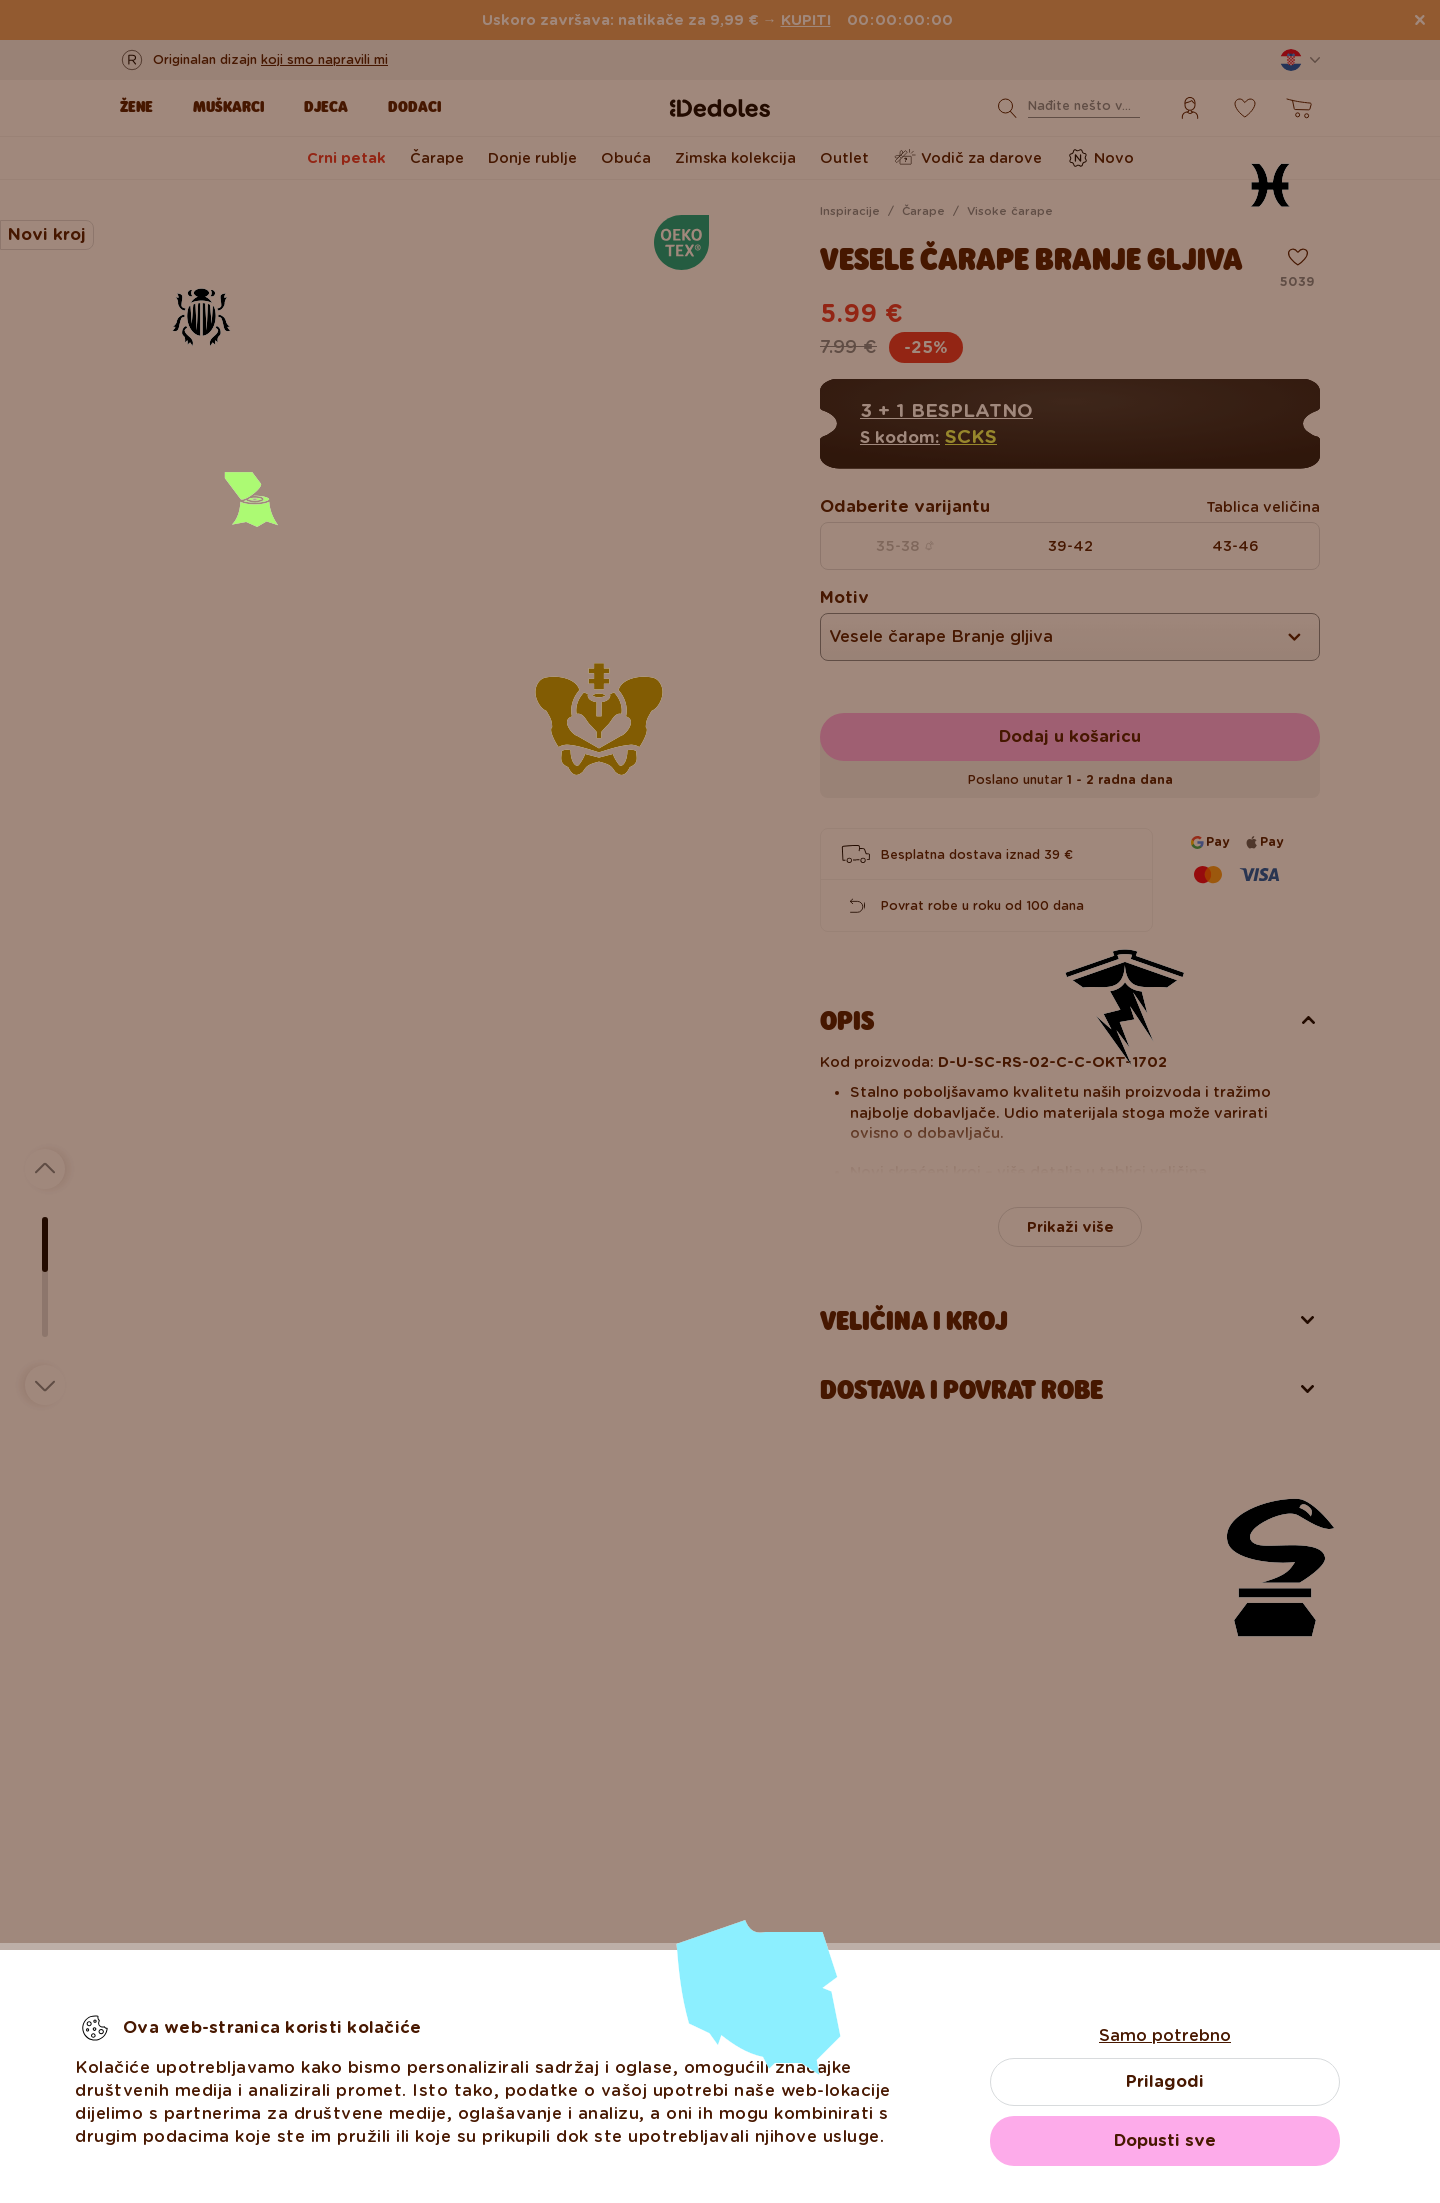  Describe the element at coordinates (1125, 1006) in the screenshot. I see `access spell book or magic abilities` at that location.